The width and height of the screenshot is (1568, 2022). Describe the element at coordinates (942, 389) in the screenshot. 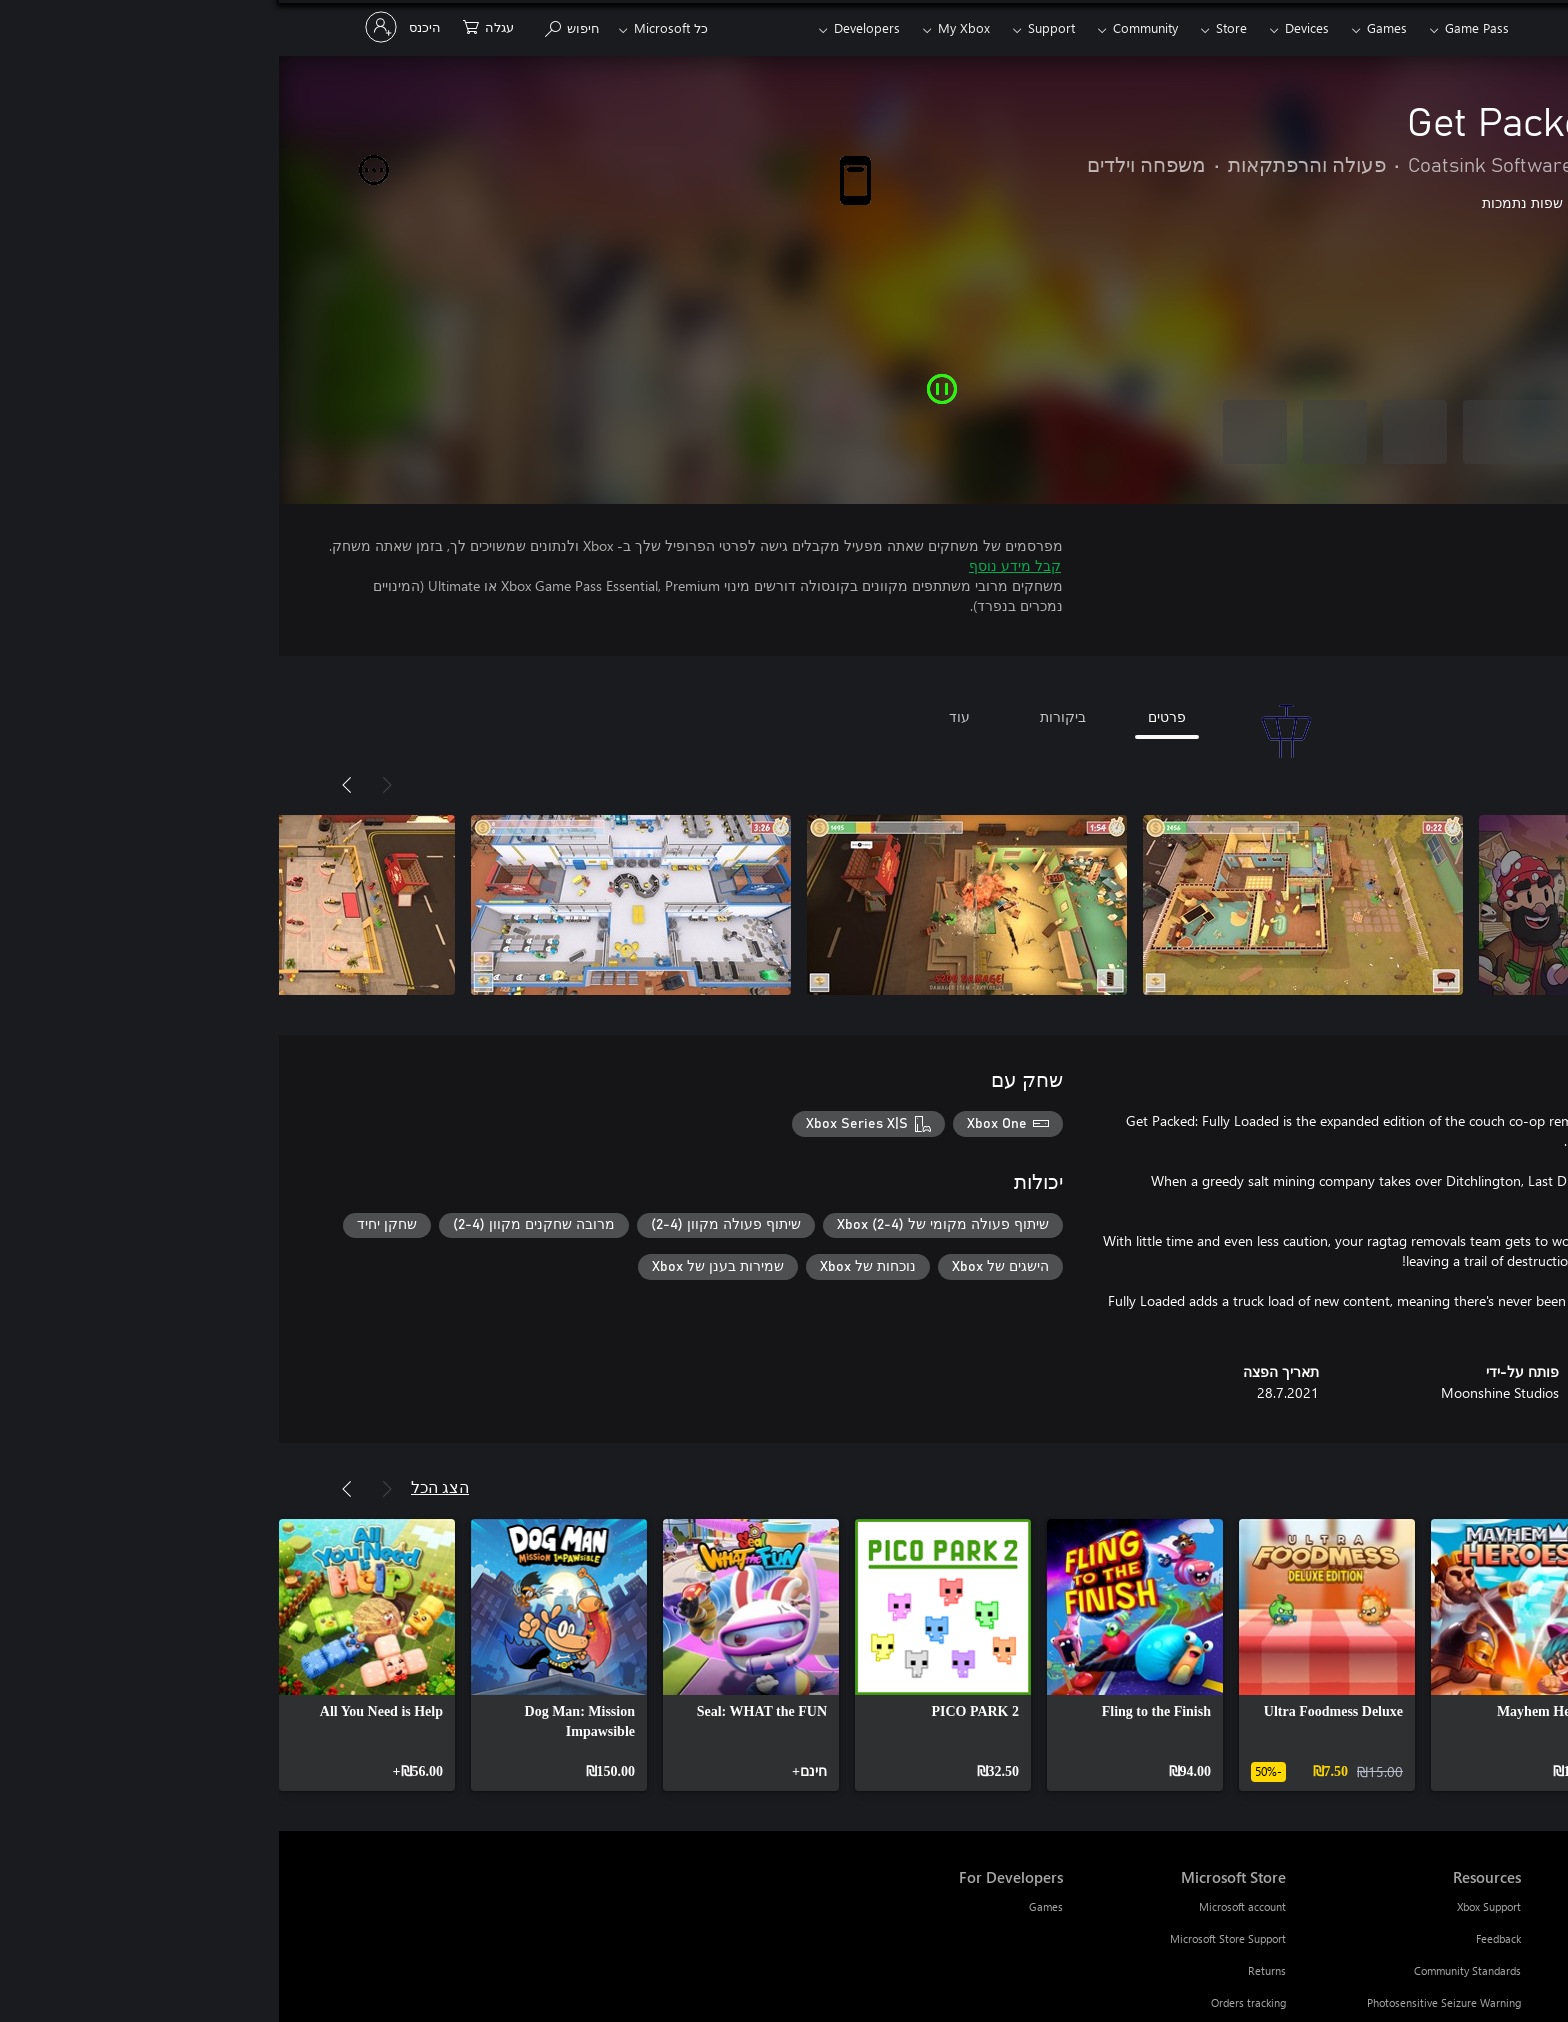

I see `pause media playback` at that location.